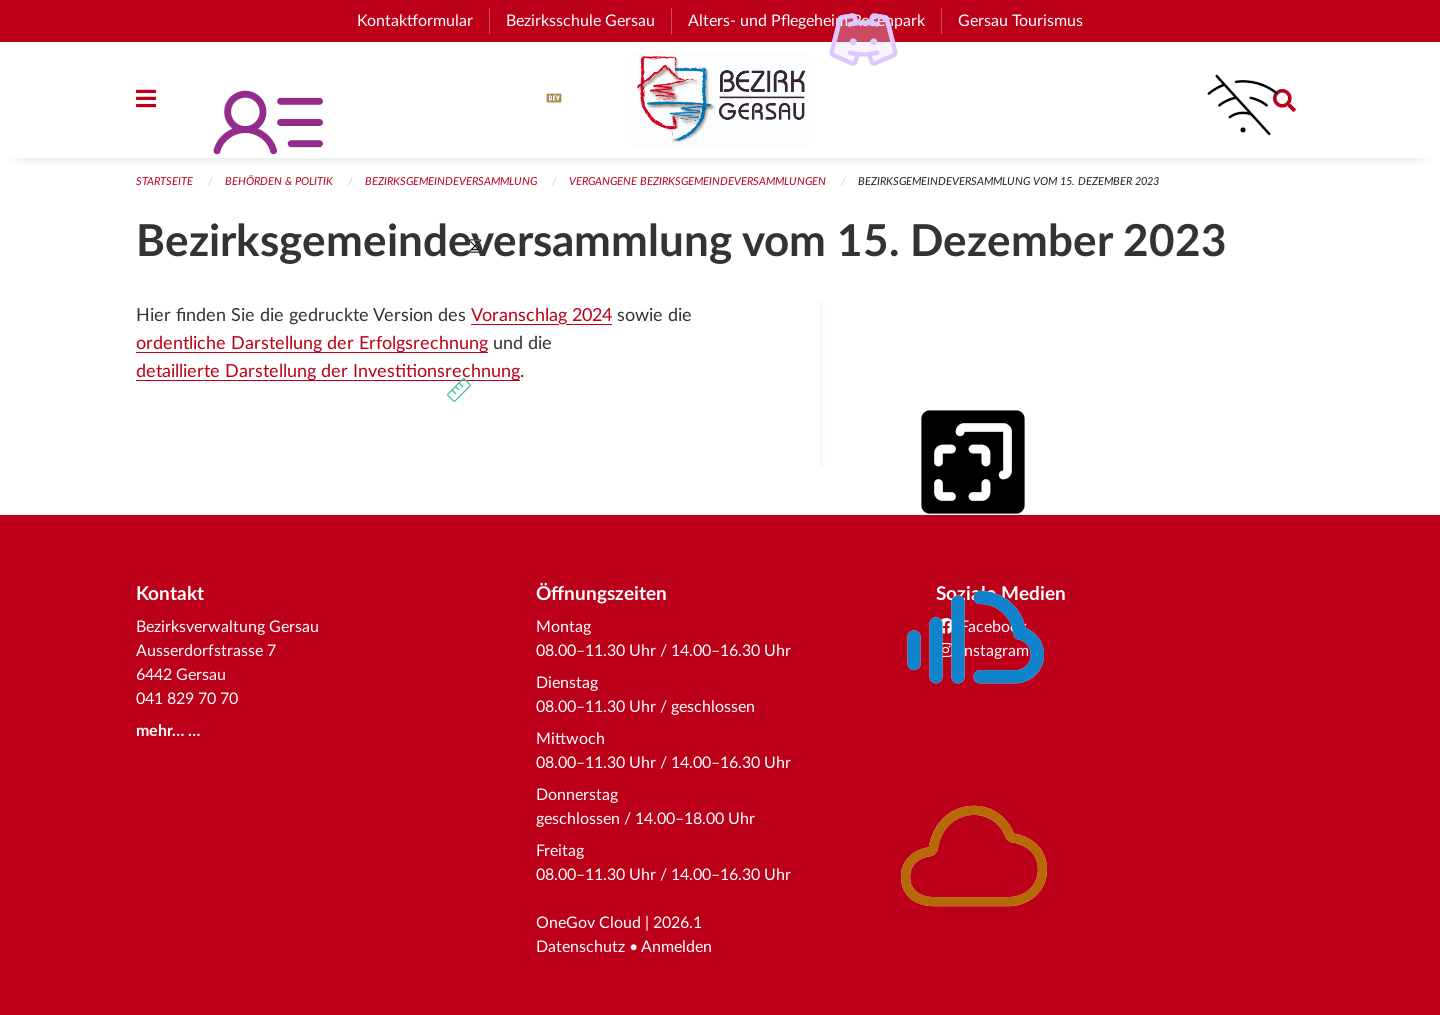  I want to click on open discord, so click(863, 38).